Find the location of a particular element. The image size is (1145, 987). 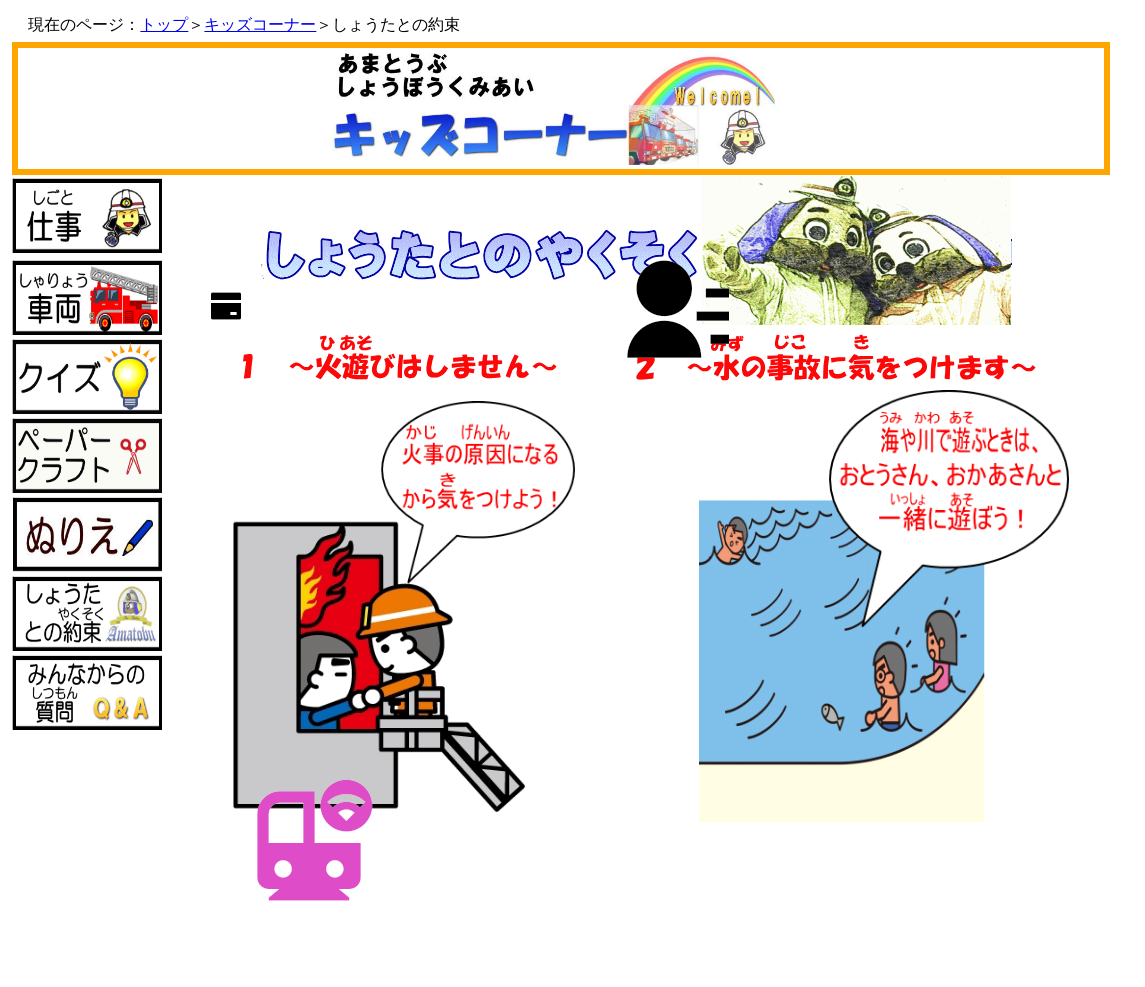

access payment methods is located at coordinates (226, 306).